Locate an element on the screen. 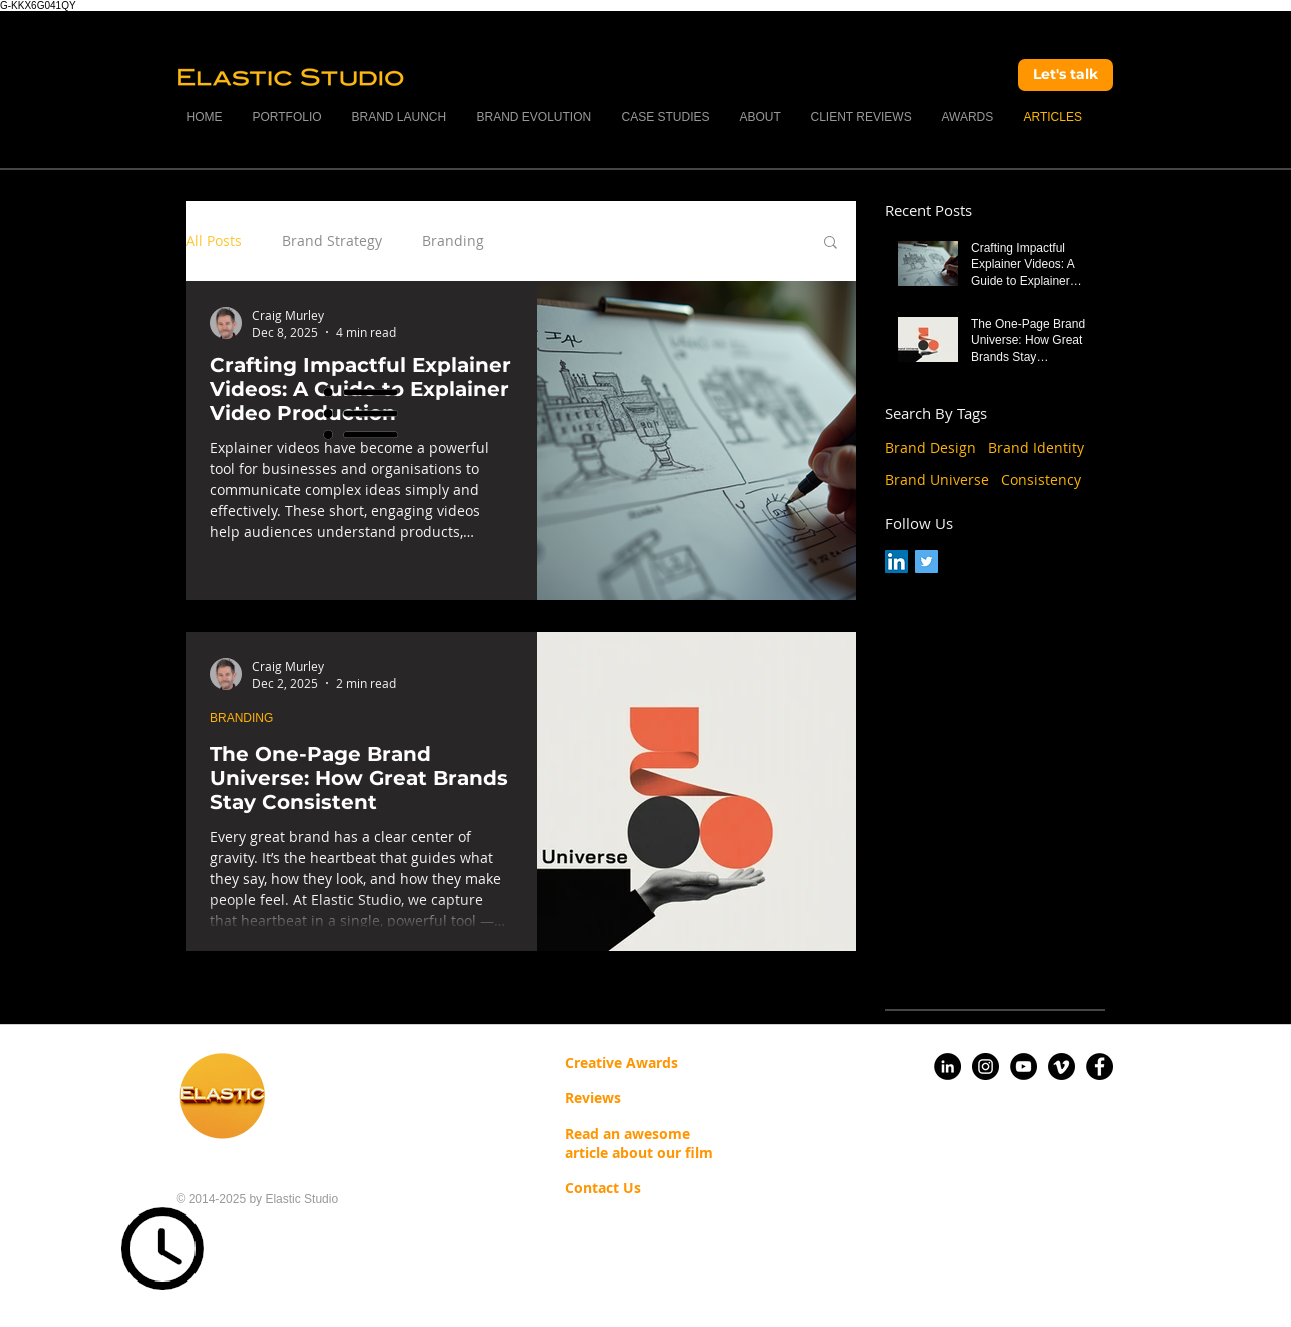 Image resolution: width=1291 pixels, height=1327 pixels. view items in list format is located at coordinates (361, 413).